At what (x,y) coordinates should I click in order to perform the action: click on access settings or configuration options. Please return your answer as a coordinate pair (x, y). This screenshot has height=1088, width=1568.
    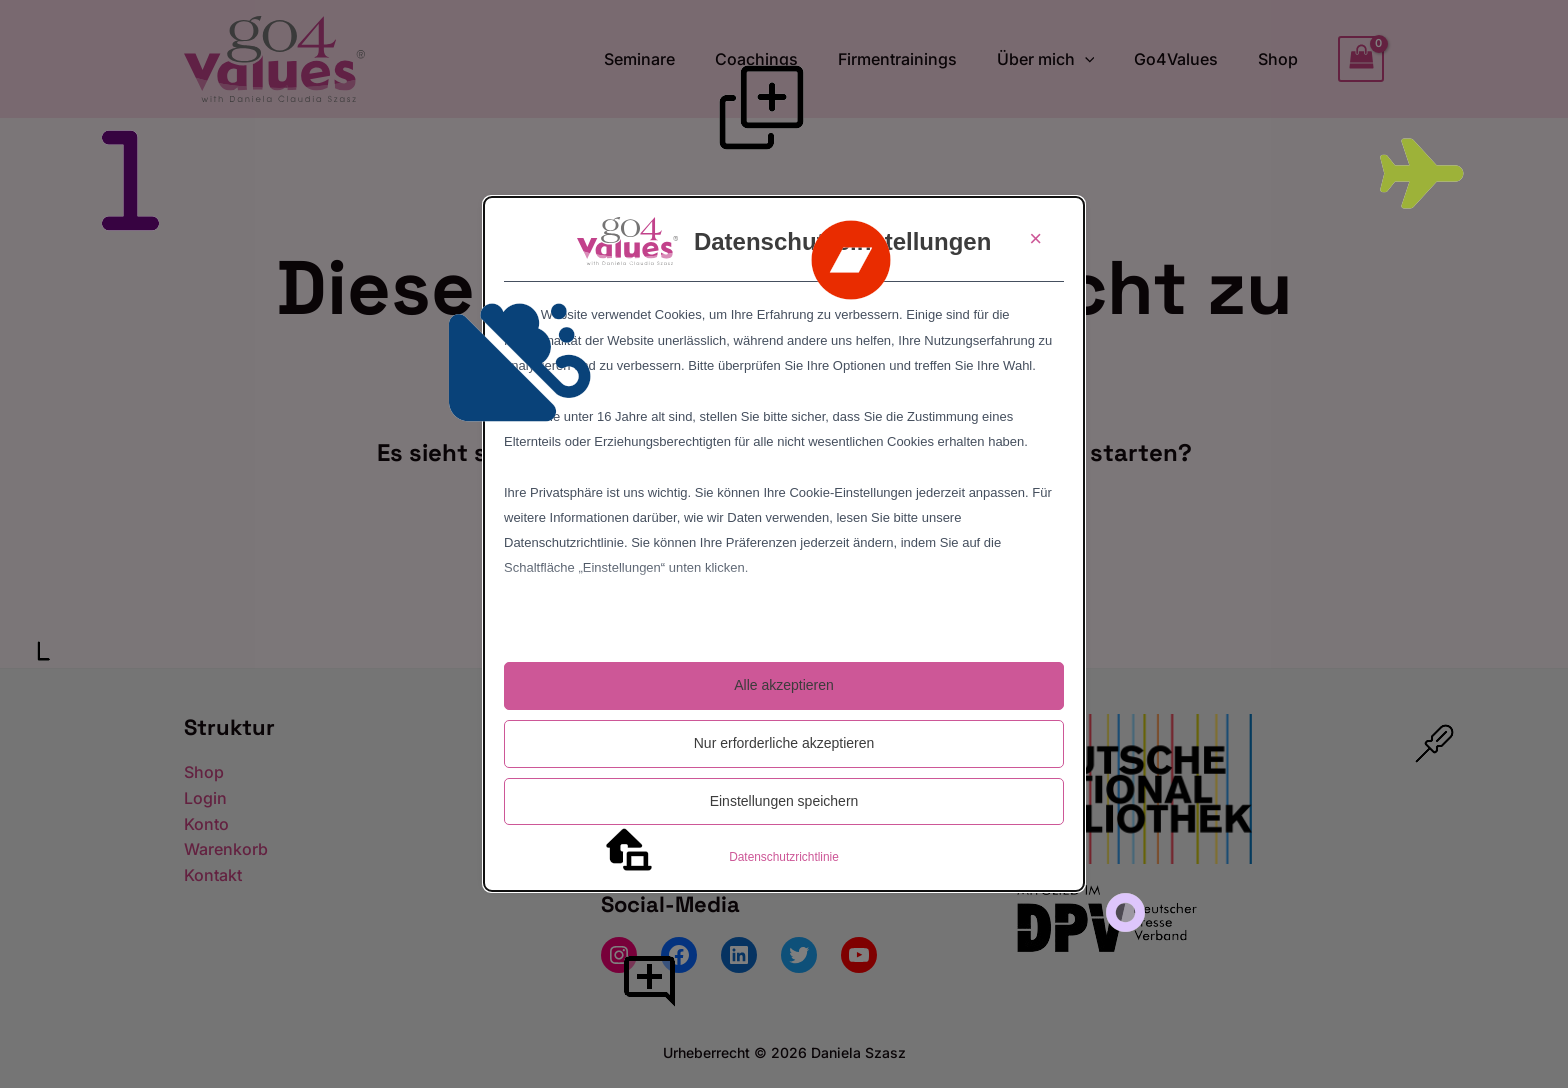
    Looking at the image, I should click on (1434, 743).